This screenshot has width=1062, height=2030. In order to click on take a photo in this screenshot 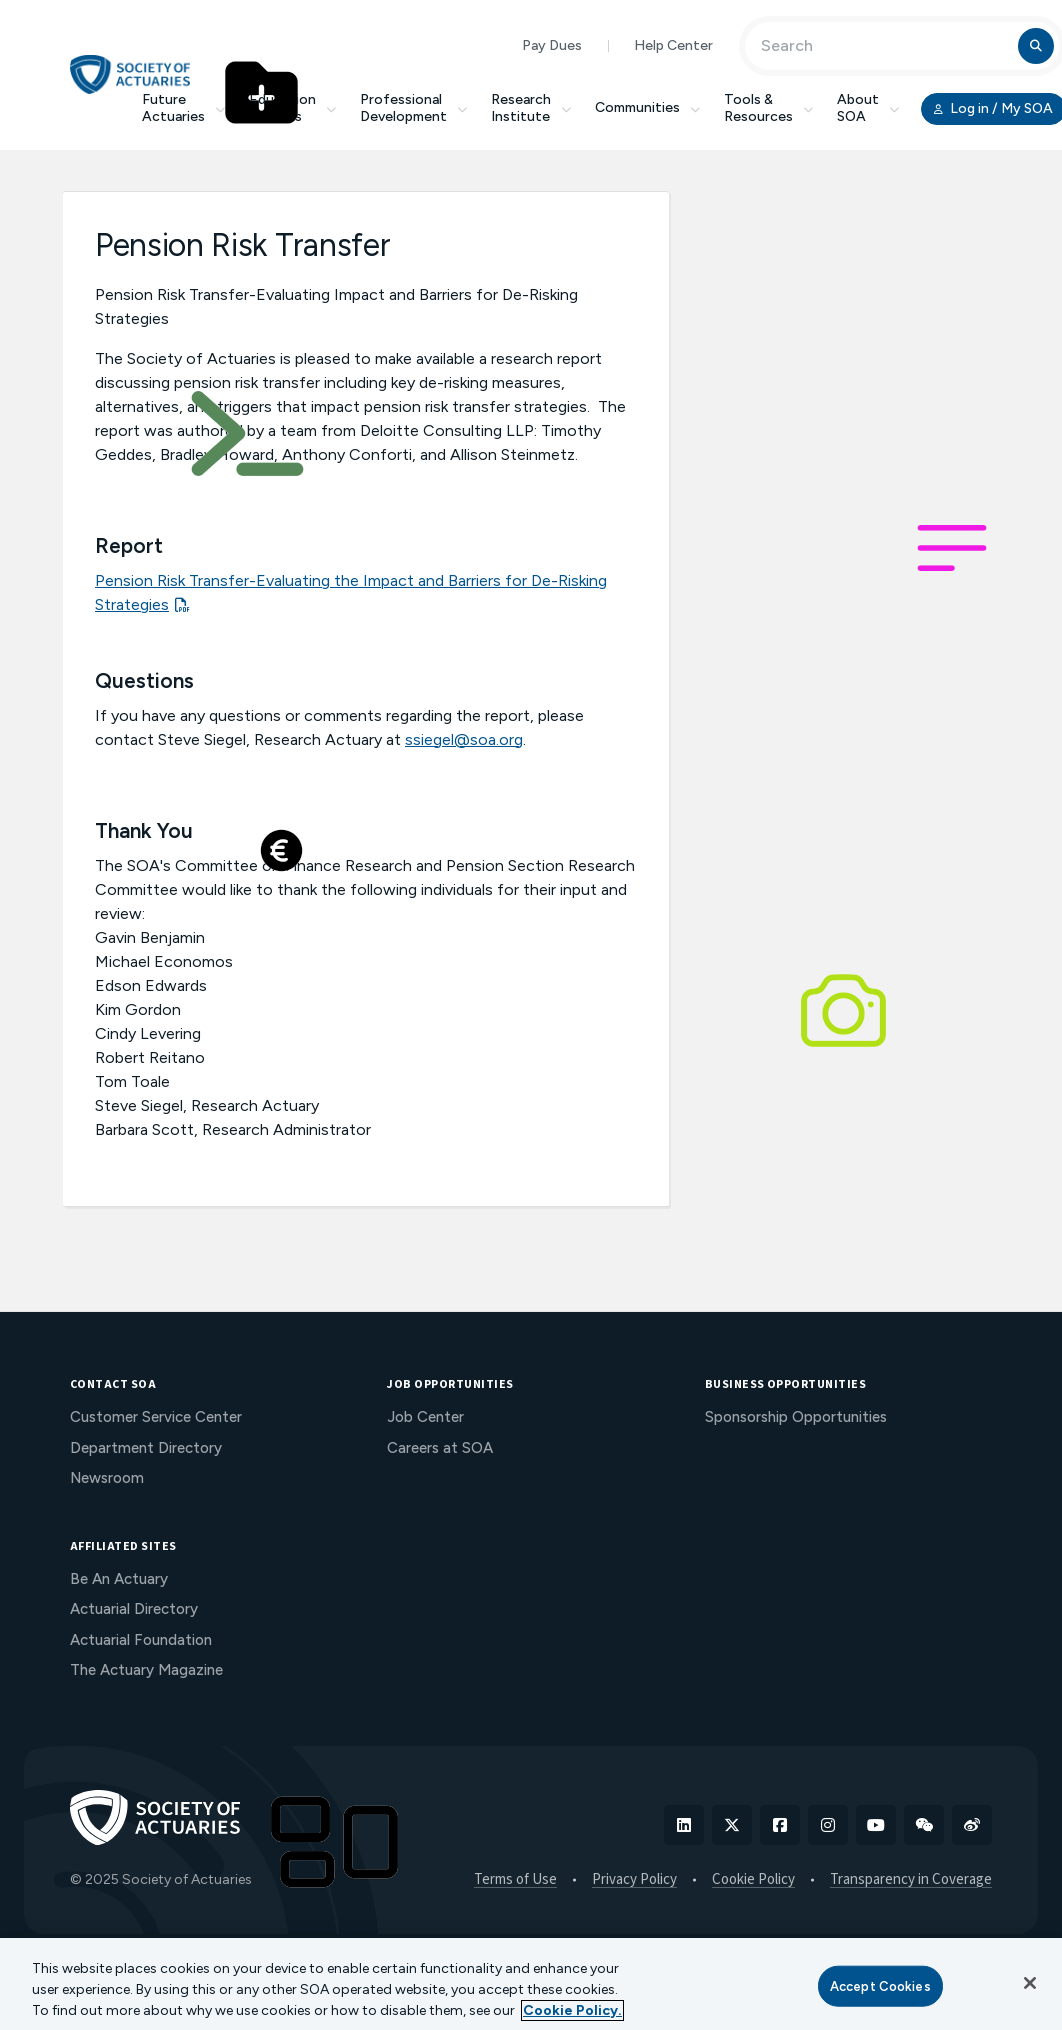, I will do `click(843, 1010)`.